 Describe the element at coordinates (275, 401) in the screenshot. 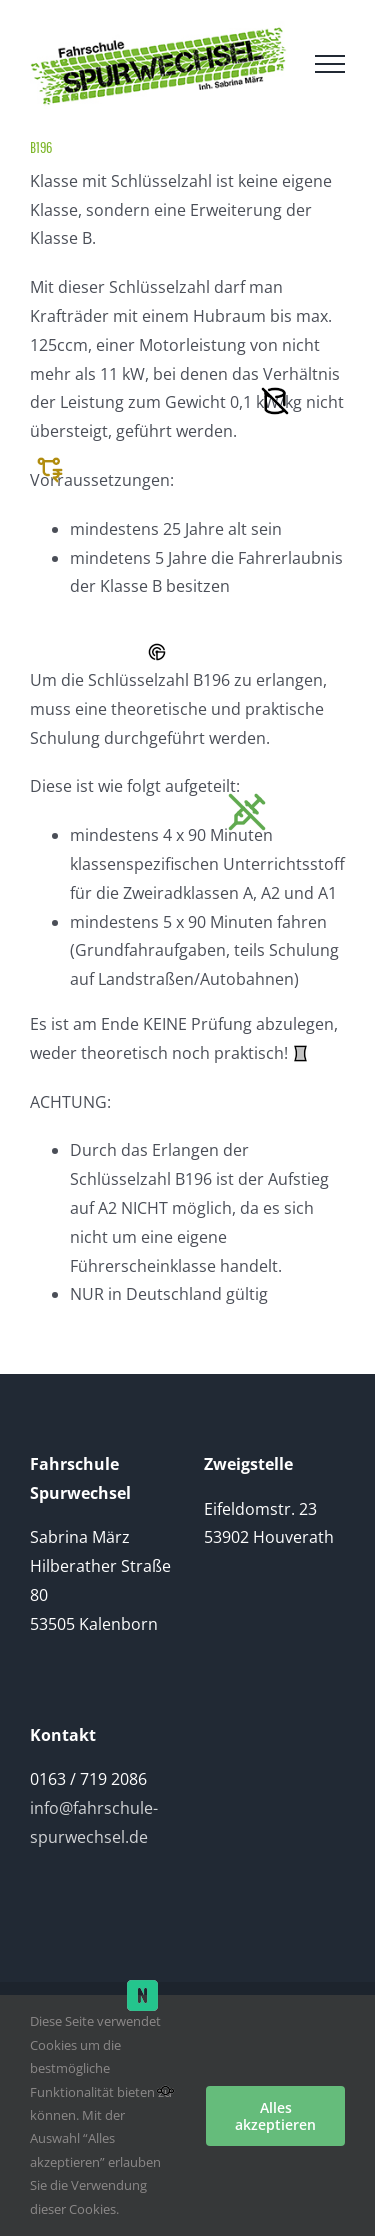

I see `database or storage unavailable` at that location.